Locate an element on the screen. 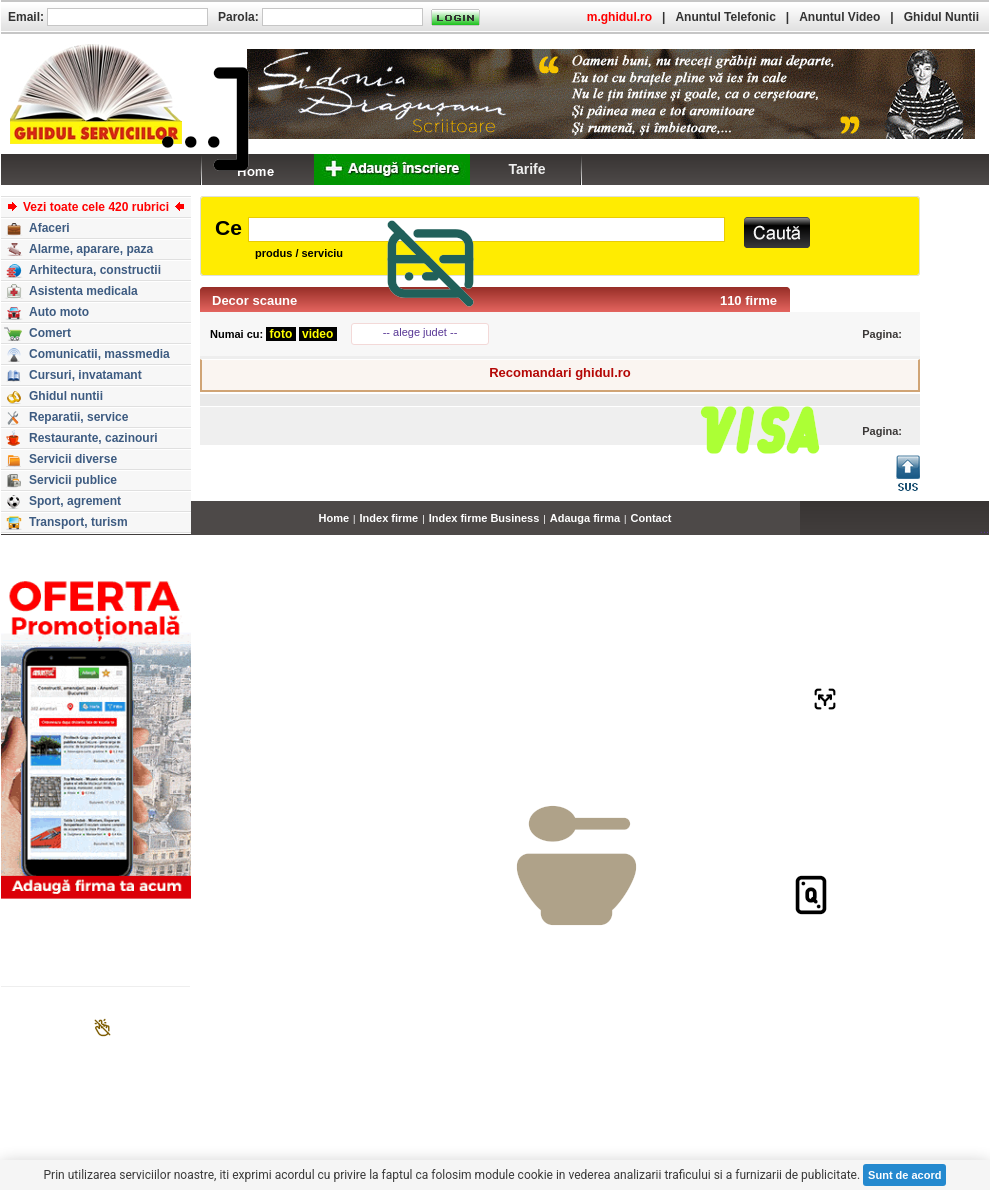  access food or dining options is located at coordinates (576, 865).